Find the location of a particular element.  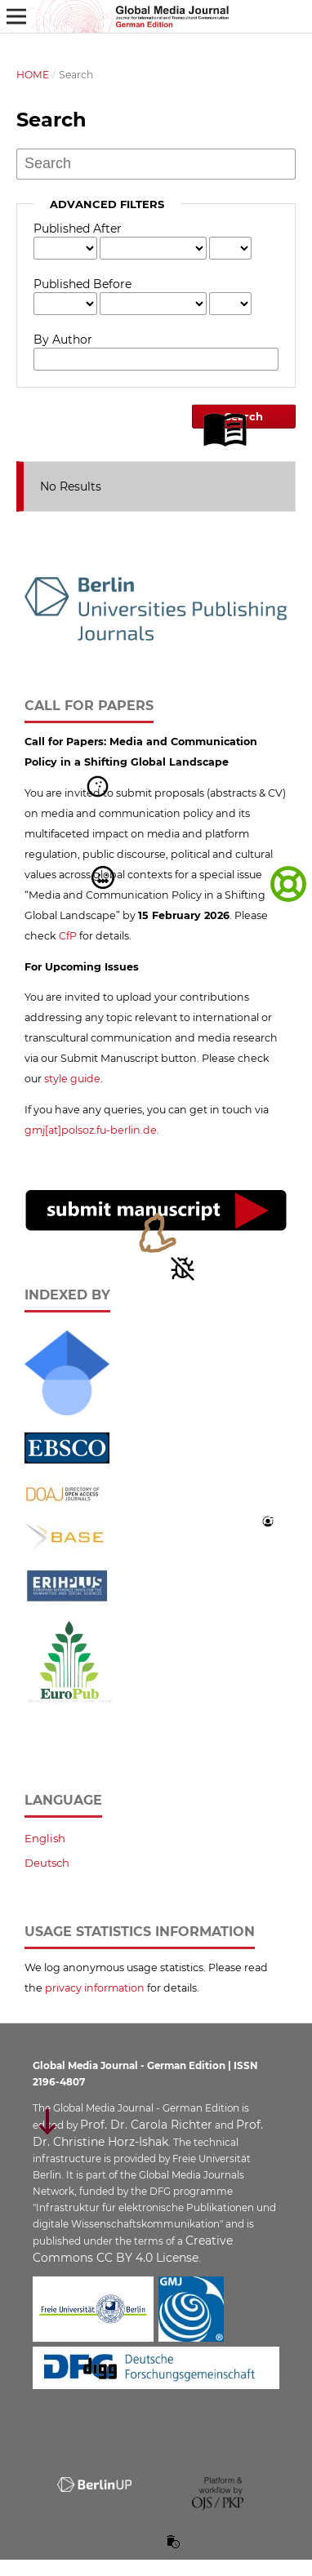

open menu or documentation is located at coordinates (225, 428).